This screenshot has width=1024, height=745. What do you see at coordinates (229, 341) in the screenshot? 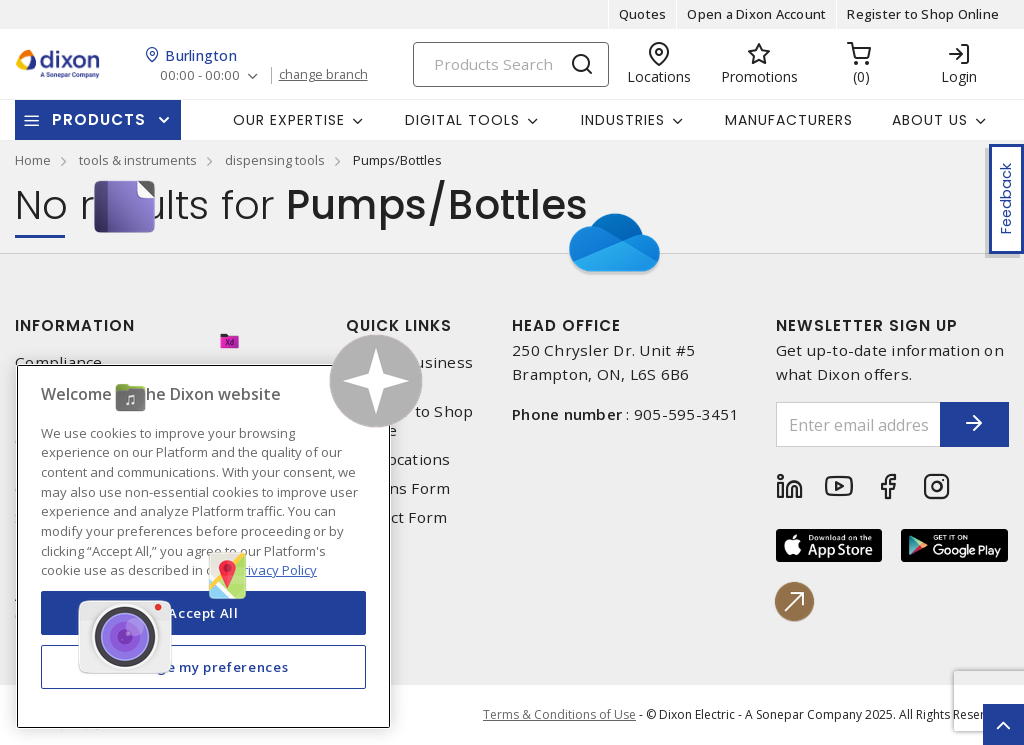
I see `open folder containing Adobe XD project files` at bounding box center [229, 341].